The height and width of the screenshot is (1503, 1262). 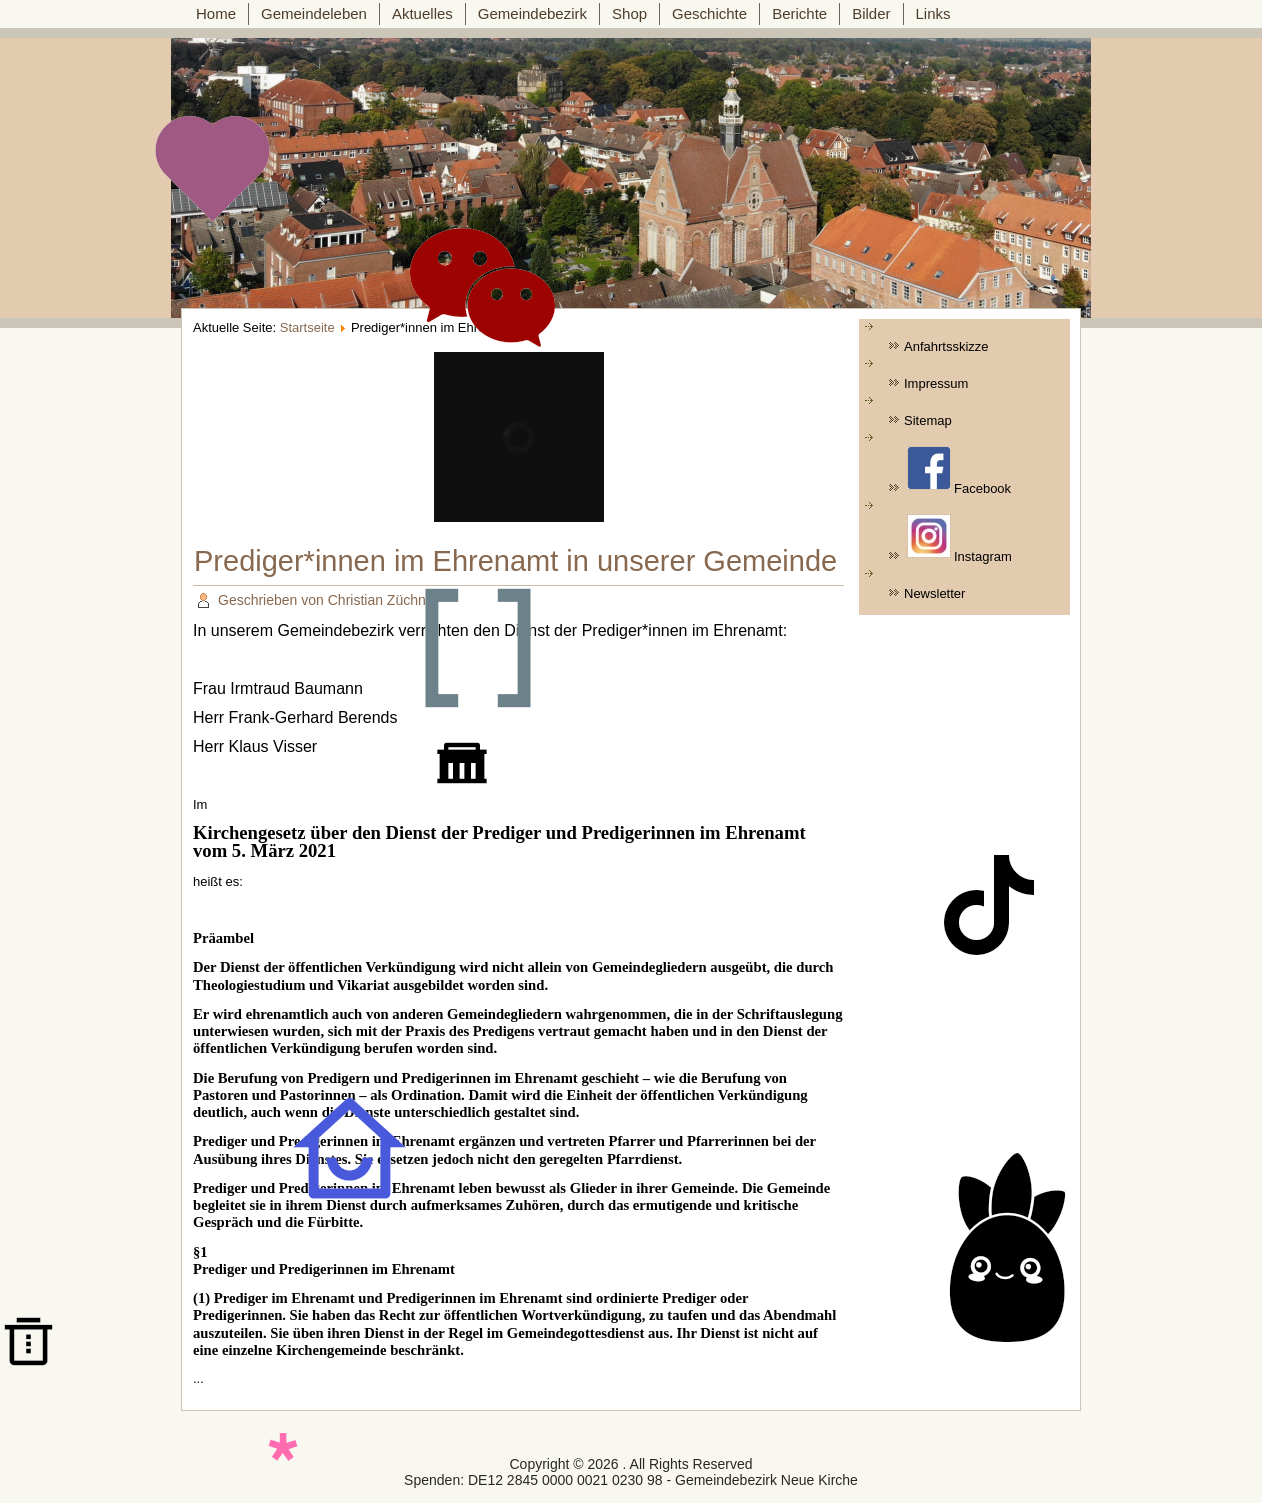 I want to click on open WeChat messaging app, so click(x=482, y=287).